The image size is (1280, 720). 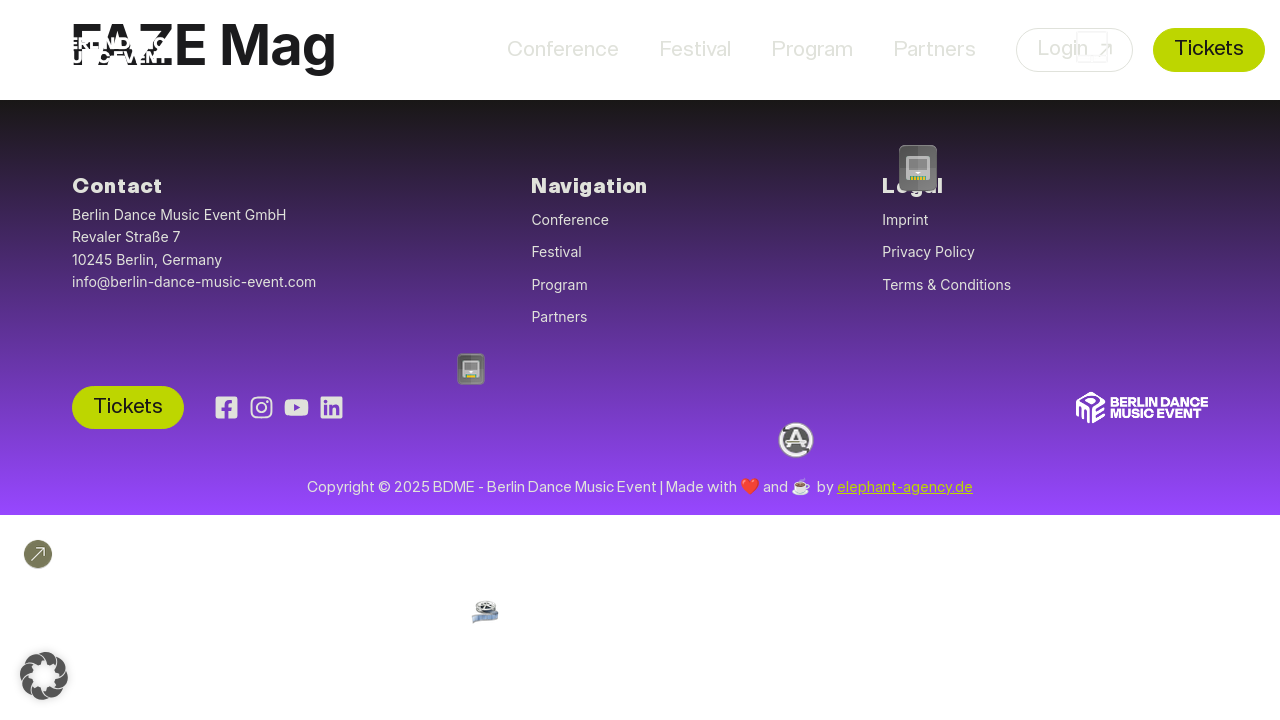 What do you see at coordinates (918, 168) in the screenshot?
I see `gameboy rom file type indicator` at bounding box center [918, 168].